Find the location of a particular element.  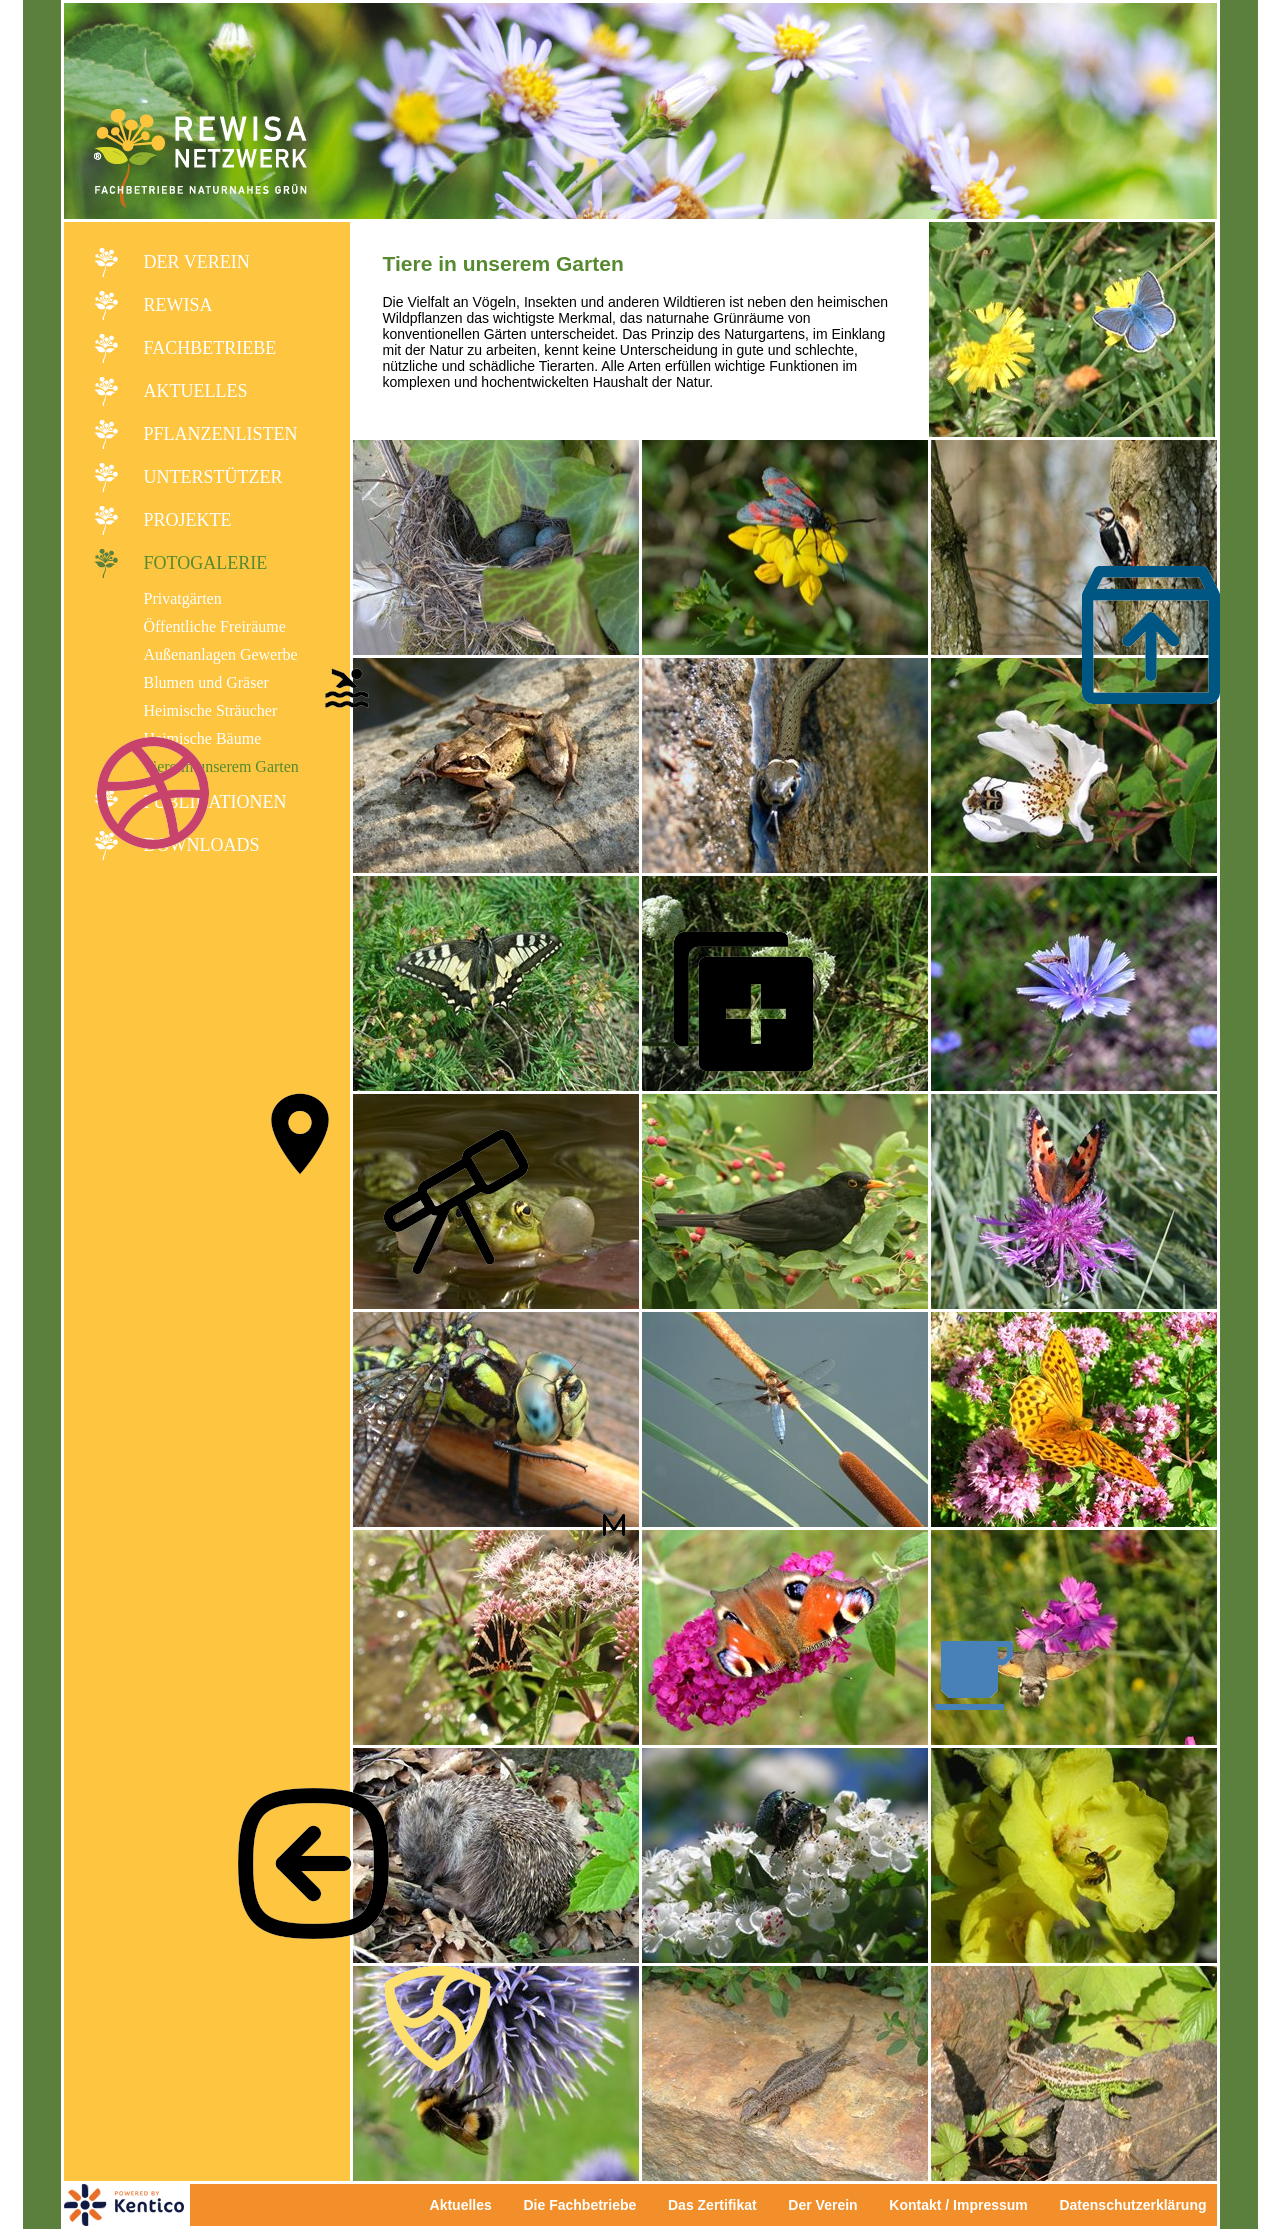

NEM cryptocurrency logo is located at coordinates (437, 2018).